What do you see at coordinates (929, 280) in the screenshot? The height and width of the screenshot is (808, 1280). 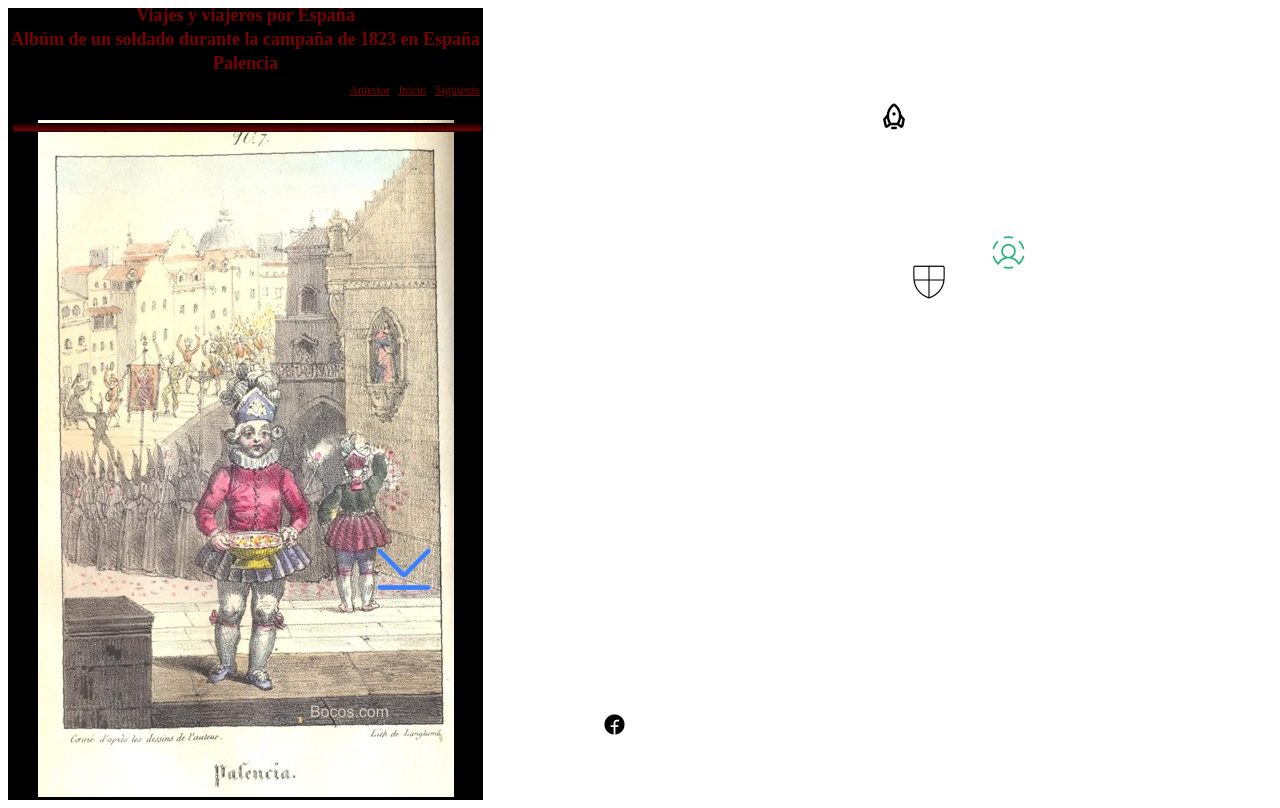 I see `view security or protection settings` at bounding box center [929, 280].